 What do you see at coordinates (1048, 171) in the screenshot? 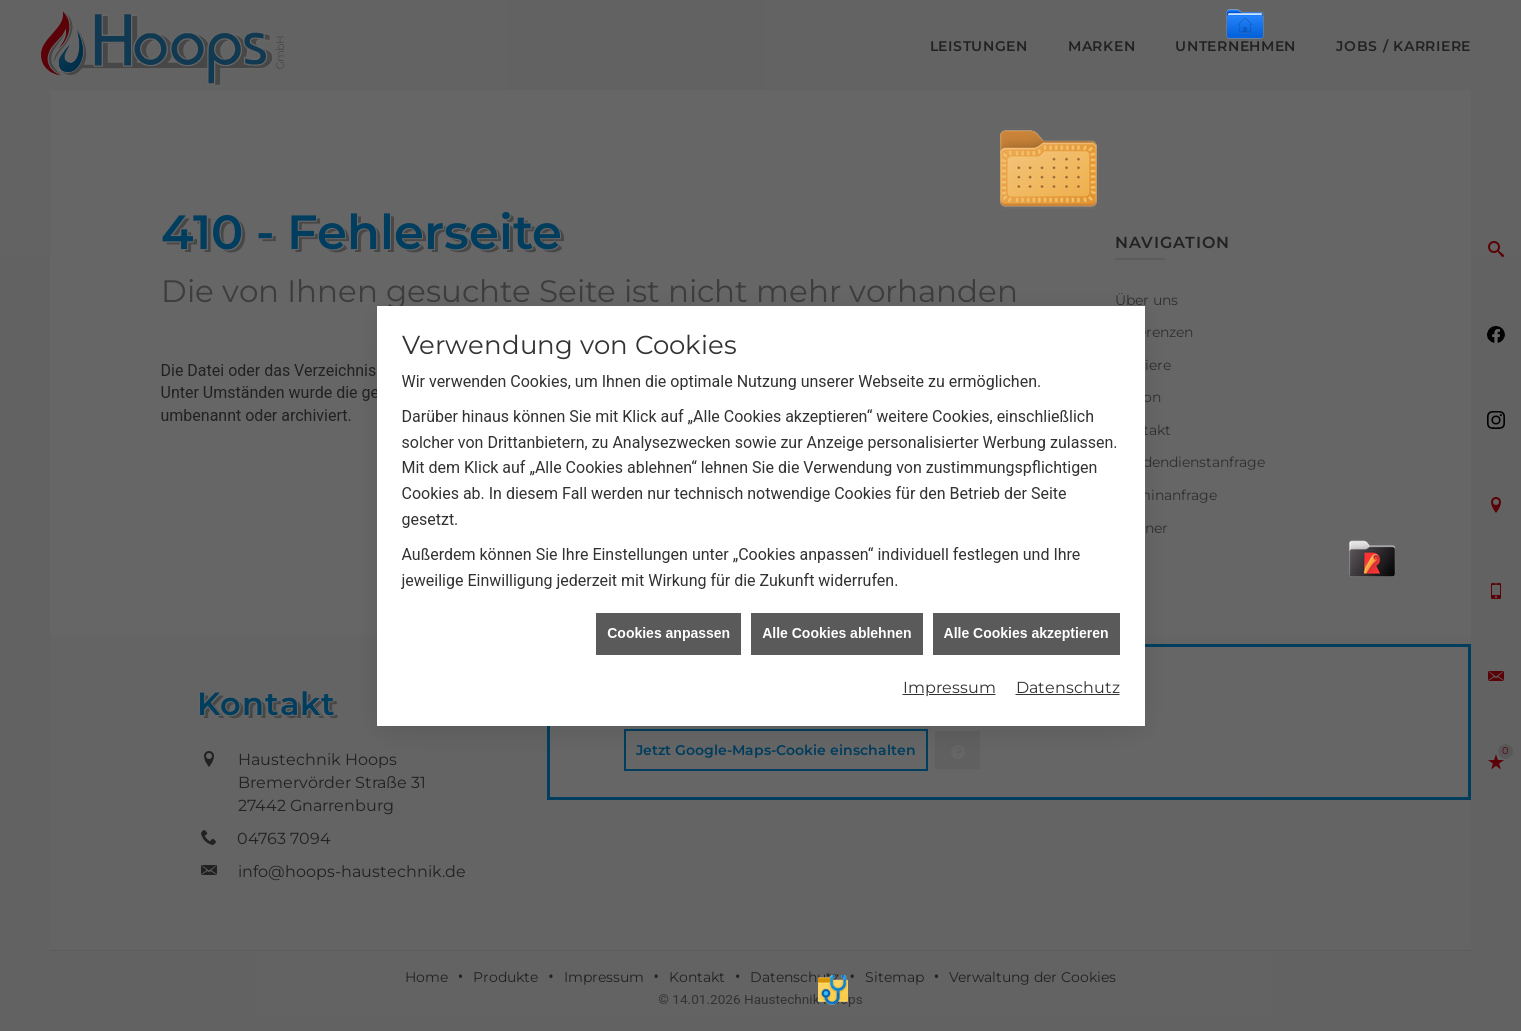
I see `open the eatbiscuit application folder` at bounding box center [1048, 171].